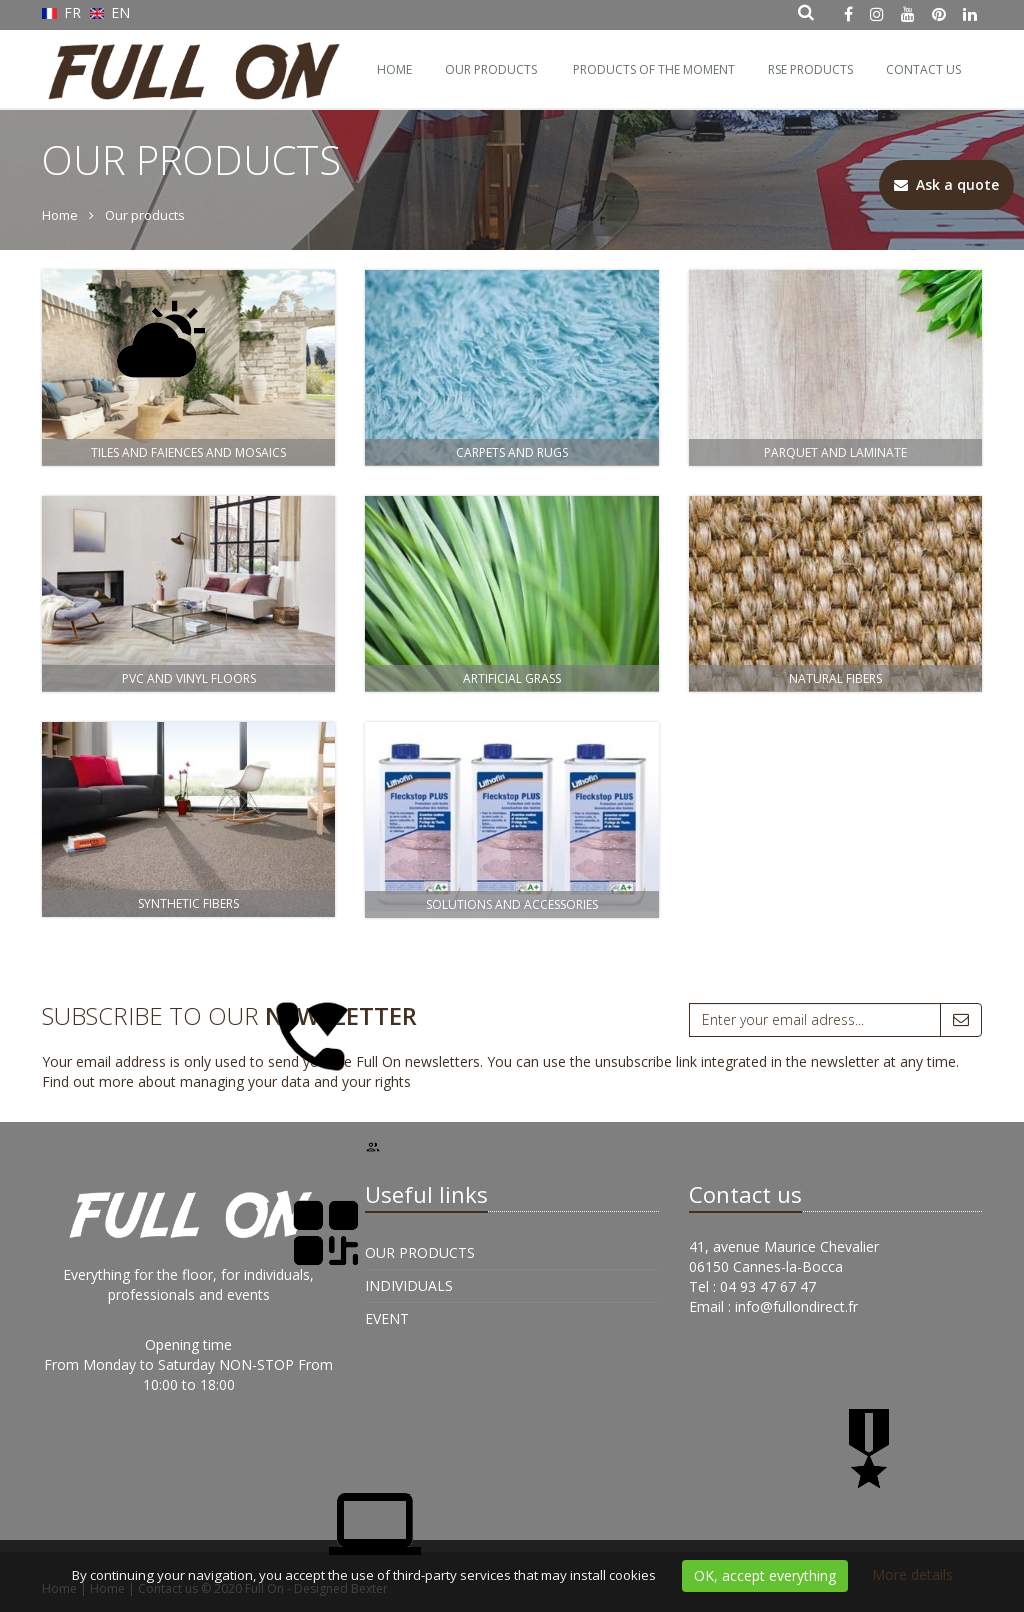 This screenshot has height=1612, width=1024. What do you see at coordinates (310, 1036) in the screenshot?
I see `enable wifi calling feature` at bounding box center [310, 1036].